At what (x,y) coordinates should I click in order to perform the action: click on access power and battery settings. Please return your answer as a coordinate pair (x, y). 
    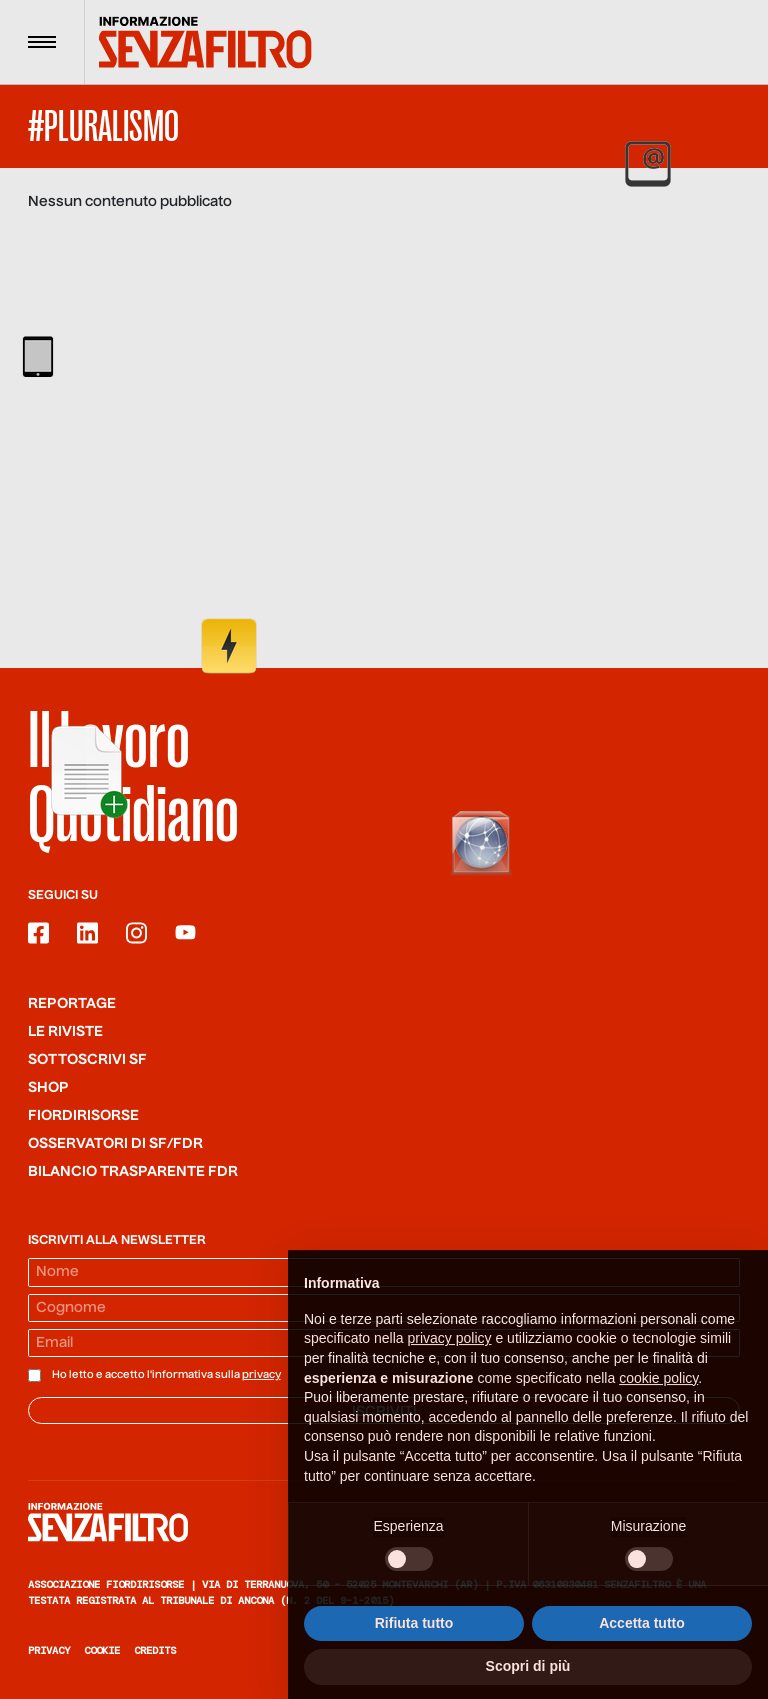
    Looking at the image, I should click on (229, 646).